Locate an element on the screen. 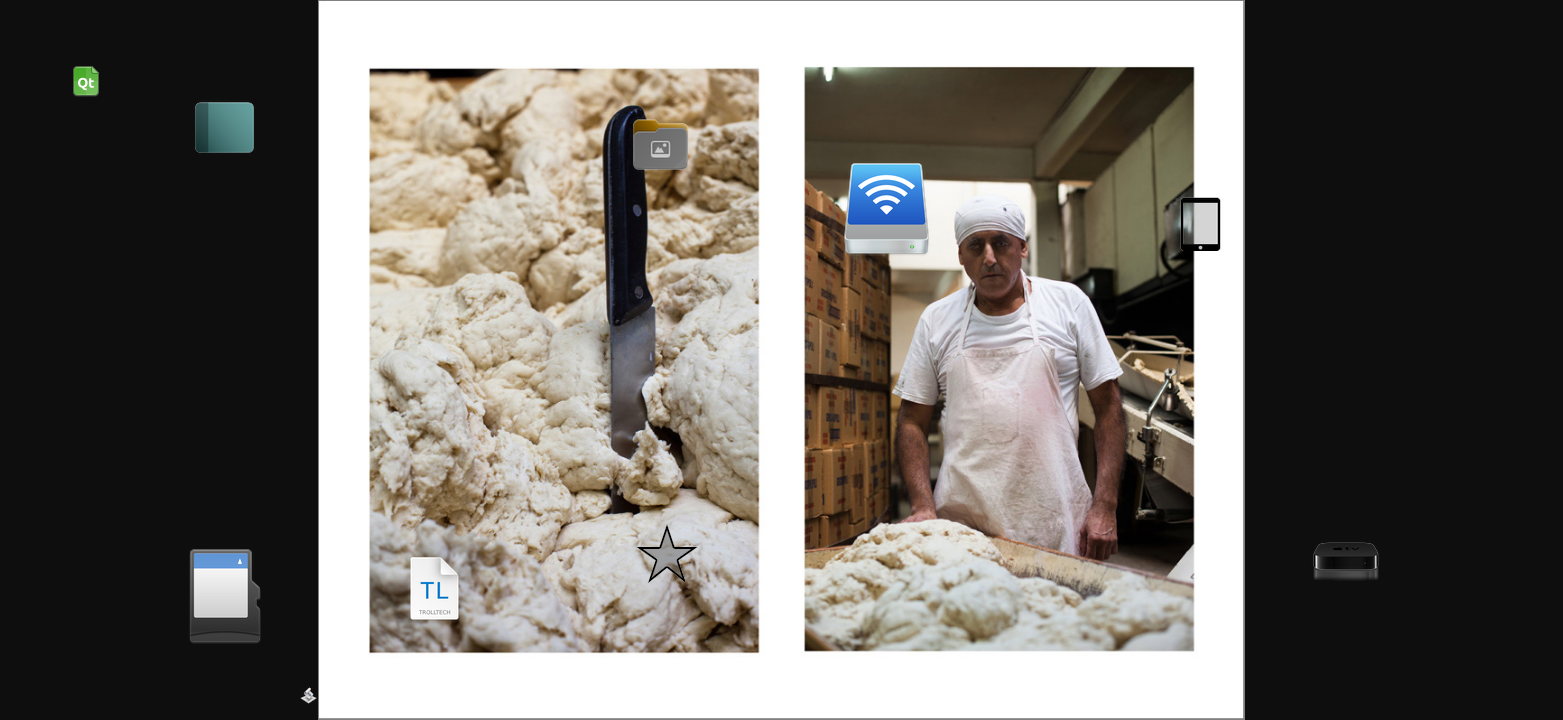  apple tv device in connected devices list is located at coordinates (1346, 563).